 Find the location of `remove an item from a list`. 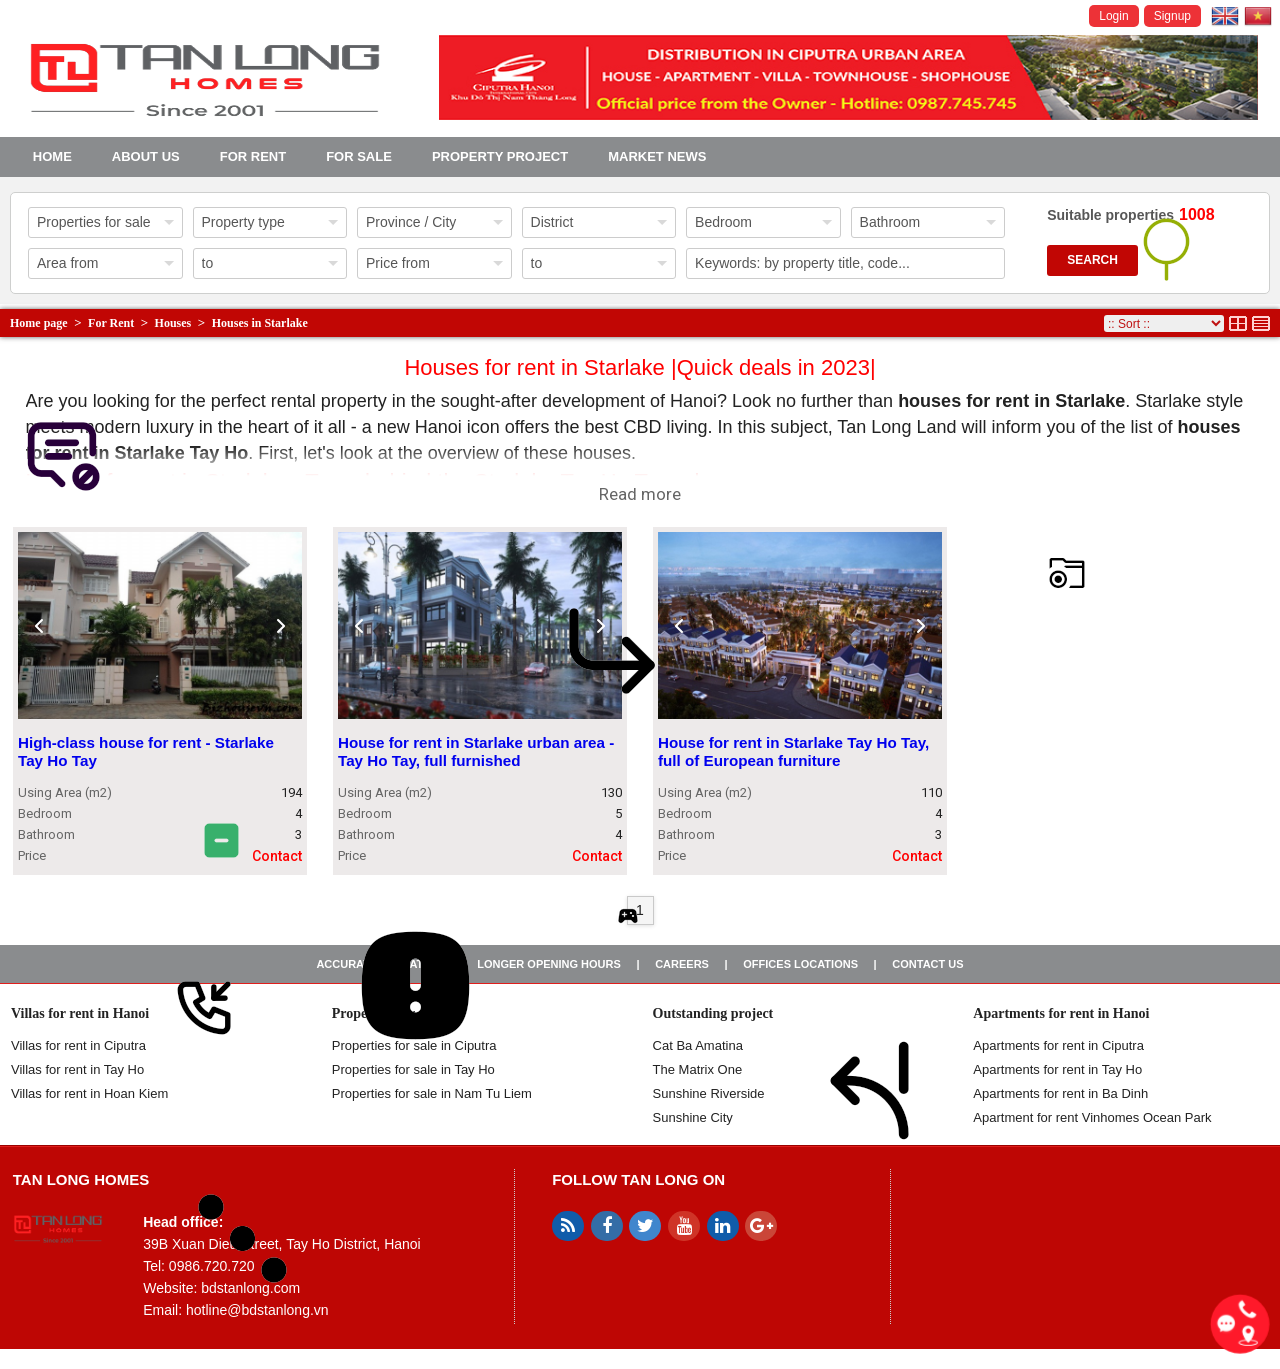

remove an item from a list is located at coordinates (221, 840).